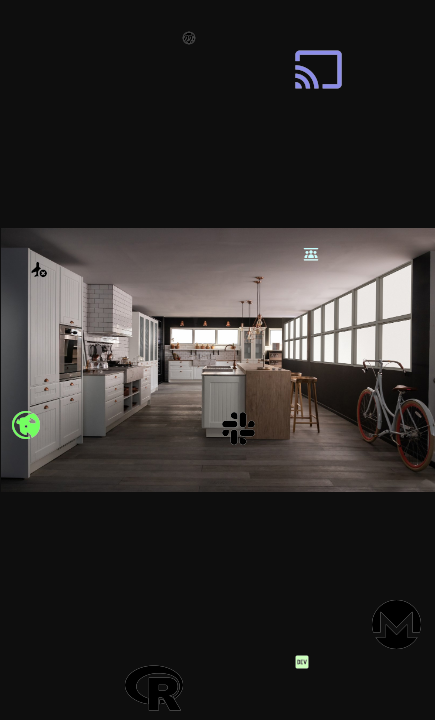  What do you see at coordinates (302, 662) in the screenshot?
I see `dev.to community platform logo` at bounding box center [302, 662].